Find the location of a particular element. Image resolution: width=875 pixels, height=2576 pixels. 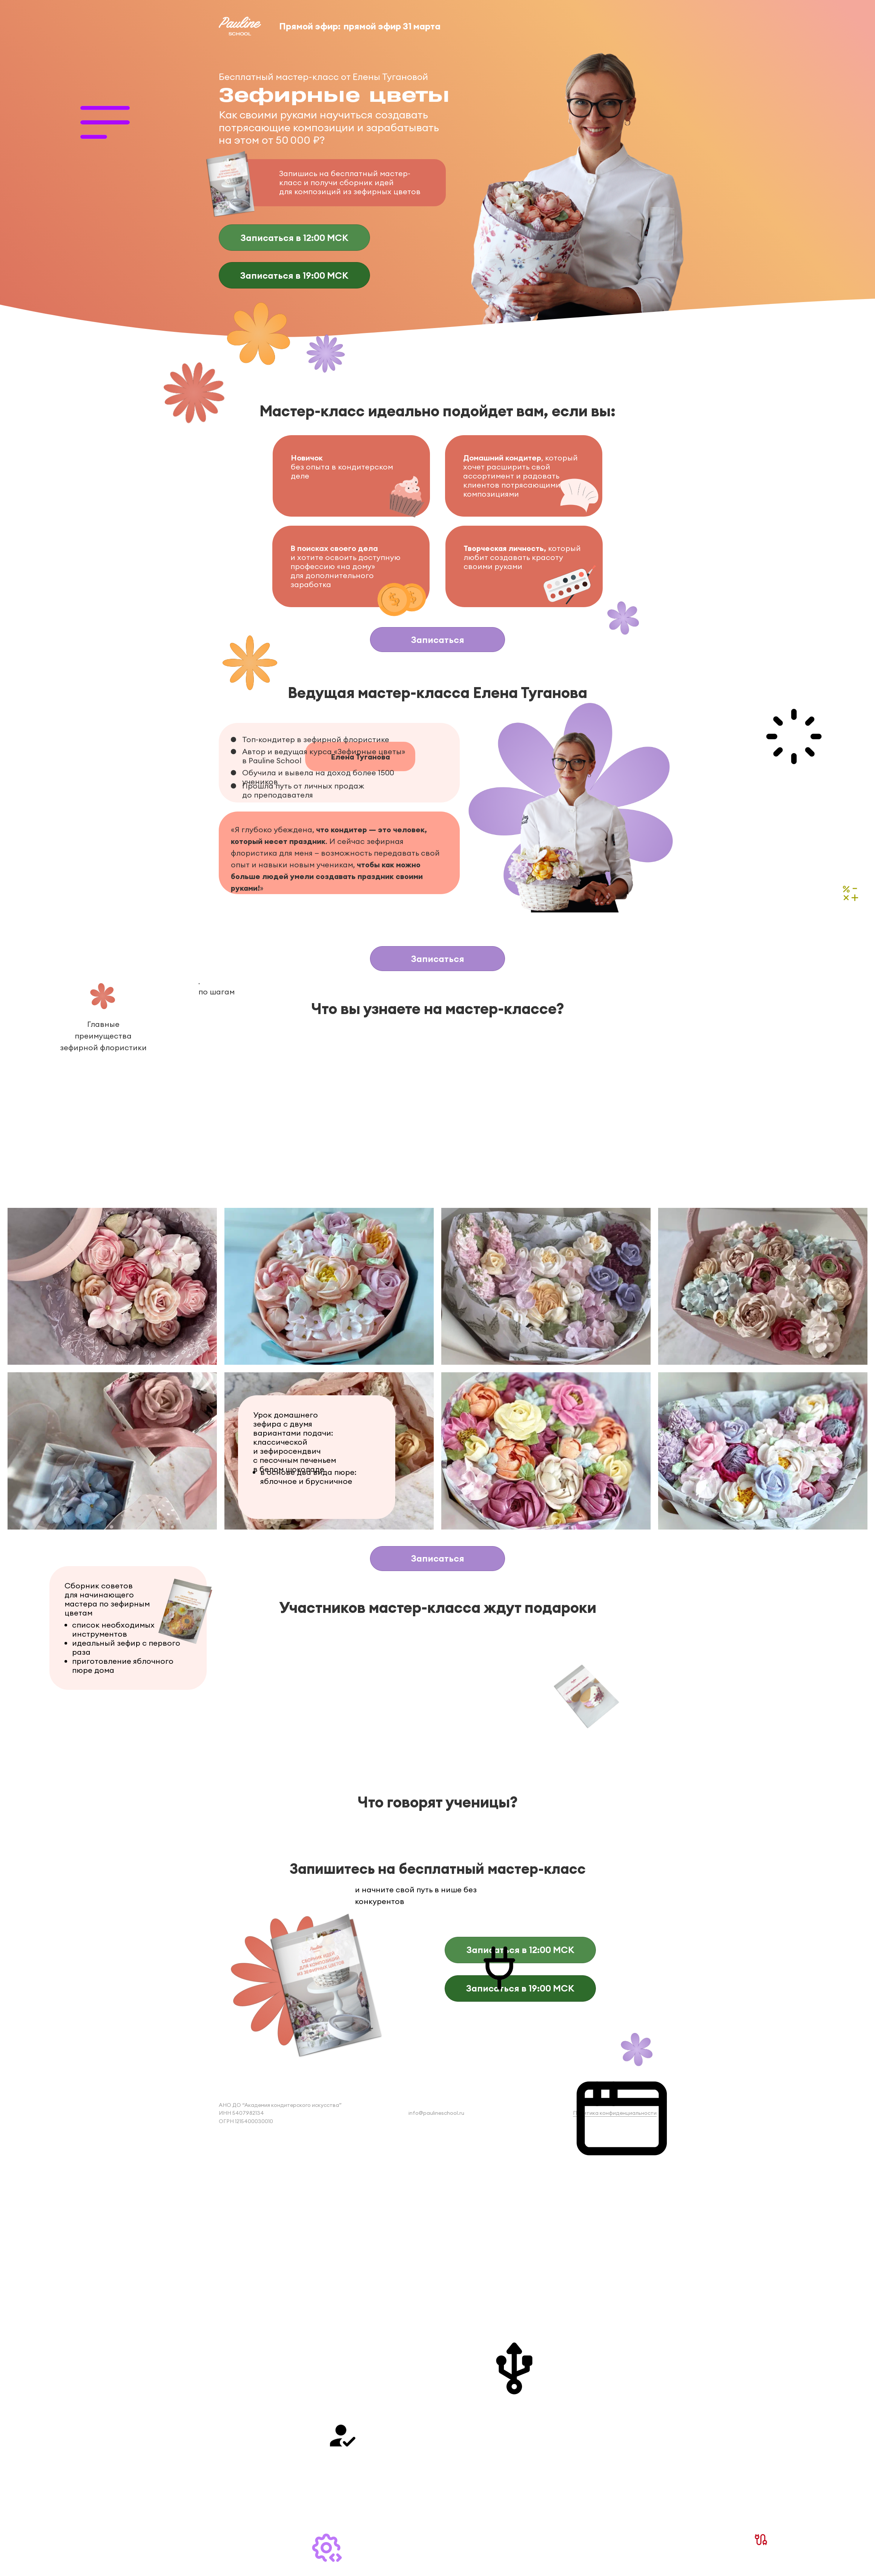

open navigation menu is located at coordinates (105, 122).